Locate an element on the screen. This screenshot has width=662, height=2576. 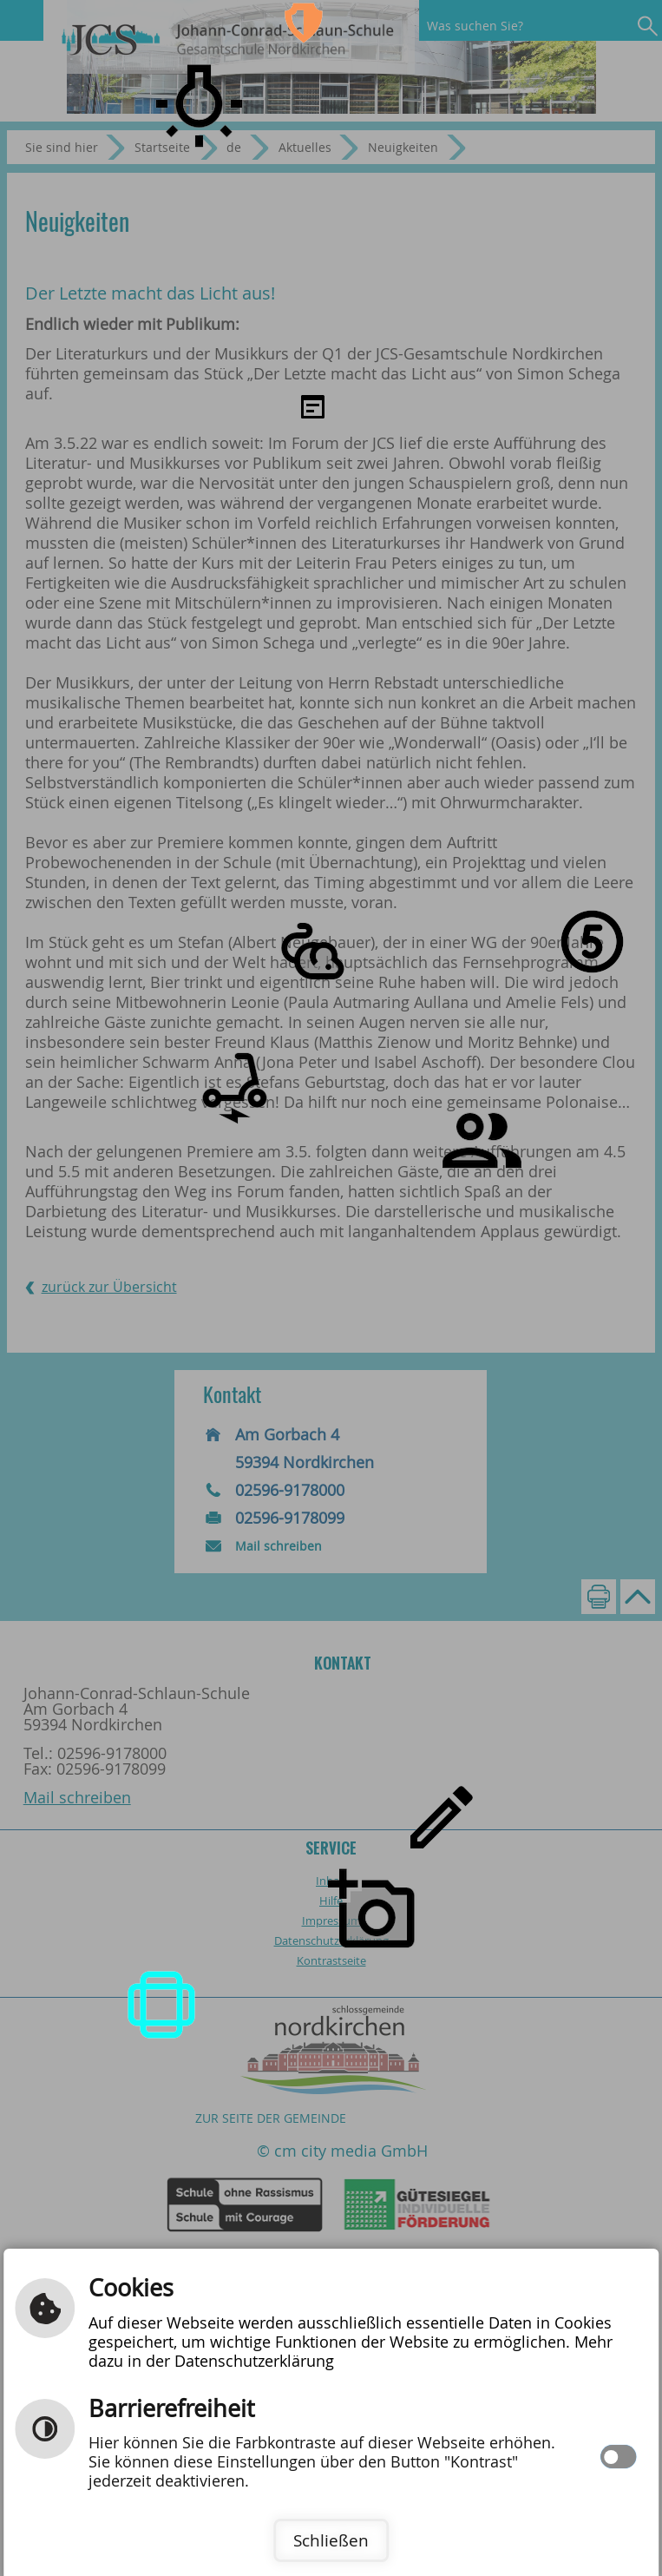
indicates step five in a numbered sequence is located at coordinates (592, 941).